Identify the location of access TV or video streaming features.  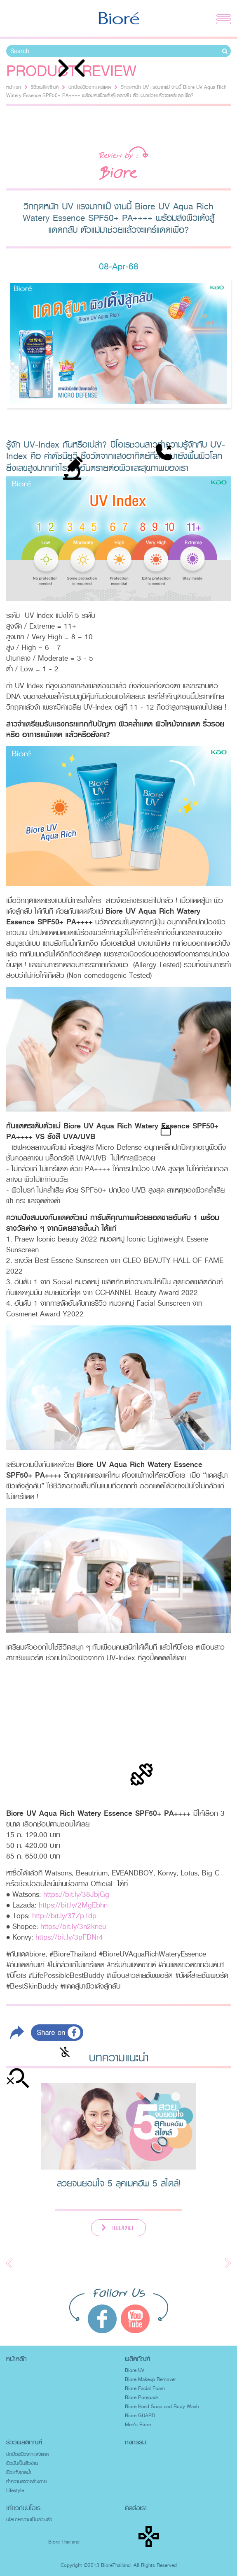
(166, 1131).